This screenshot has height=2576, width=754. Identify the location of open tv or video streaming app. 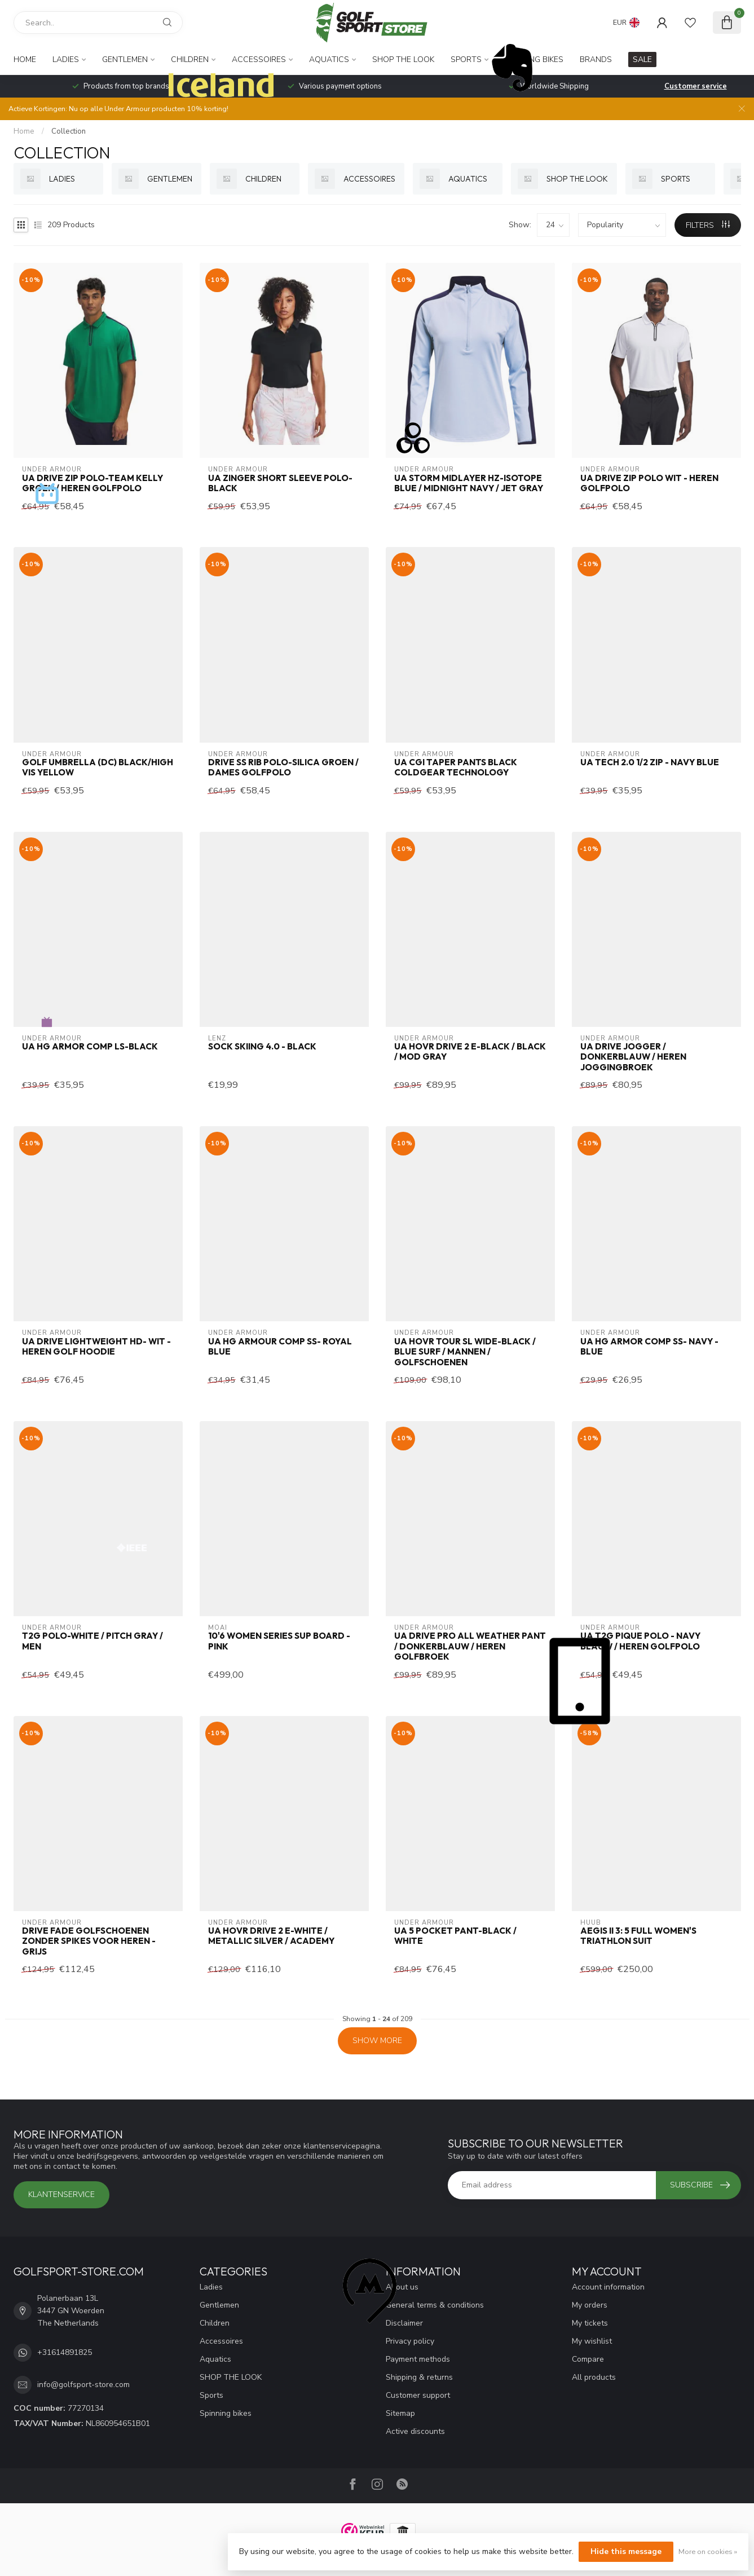
(47, 1022).